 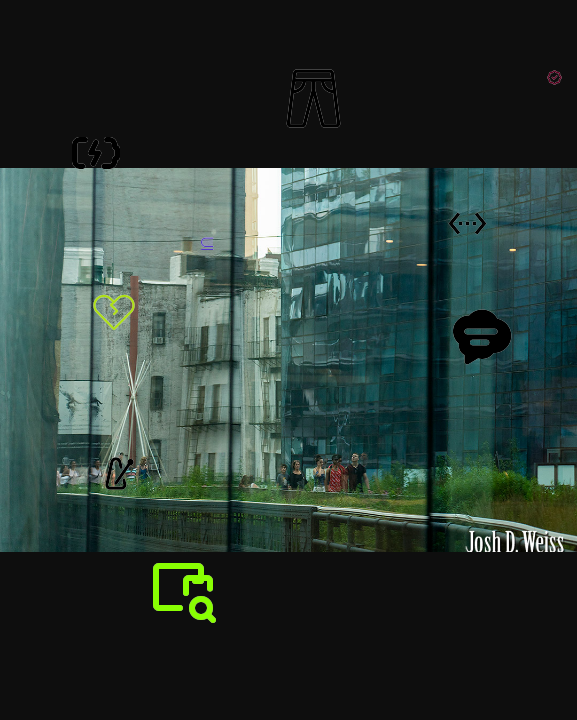 What do you see at coordinates (96, 153) in the screenshot?
I see `indicates device is currently charging` at bounding box center [96, 153].